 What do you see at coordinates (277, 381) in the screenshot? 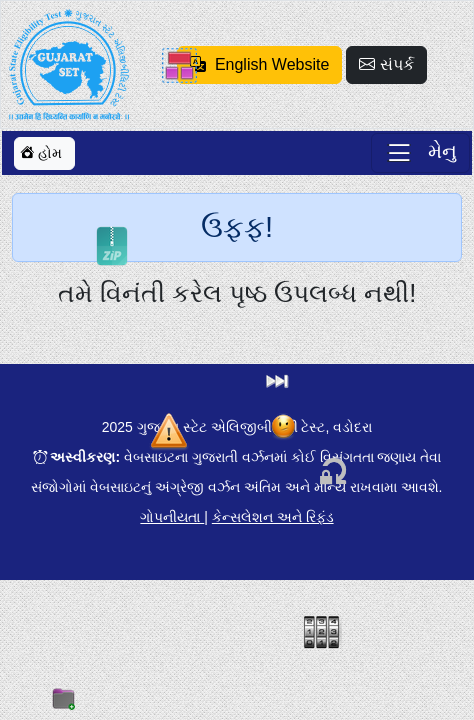
I see `skip to the next track or media item` at bounding box center [277, 381].